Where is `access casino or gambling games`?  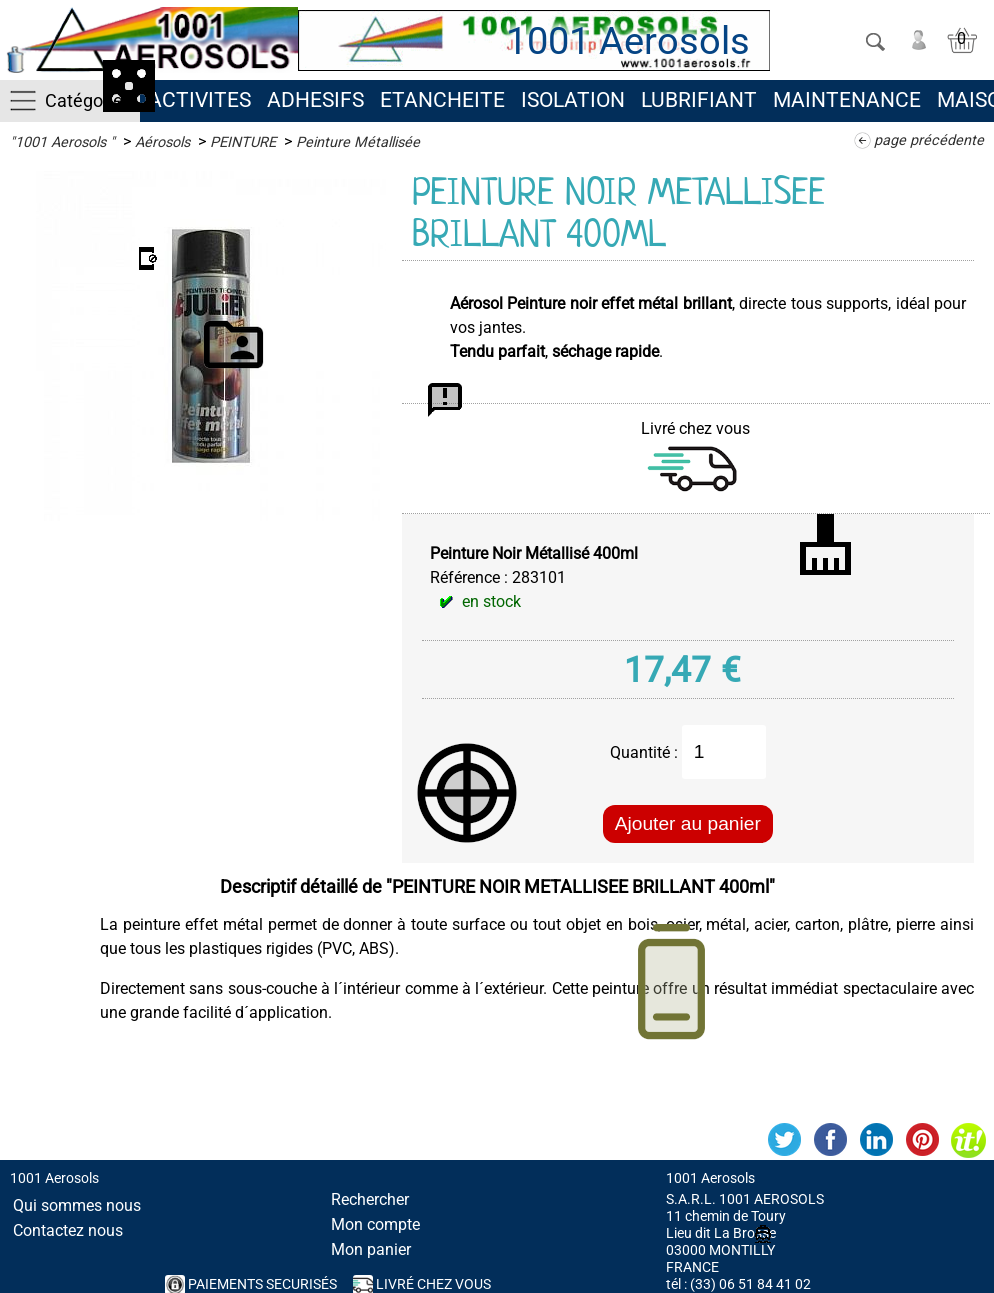 access casino or gambling games is located at coordinates (129, 86).